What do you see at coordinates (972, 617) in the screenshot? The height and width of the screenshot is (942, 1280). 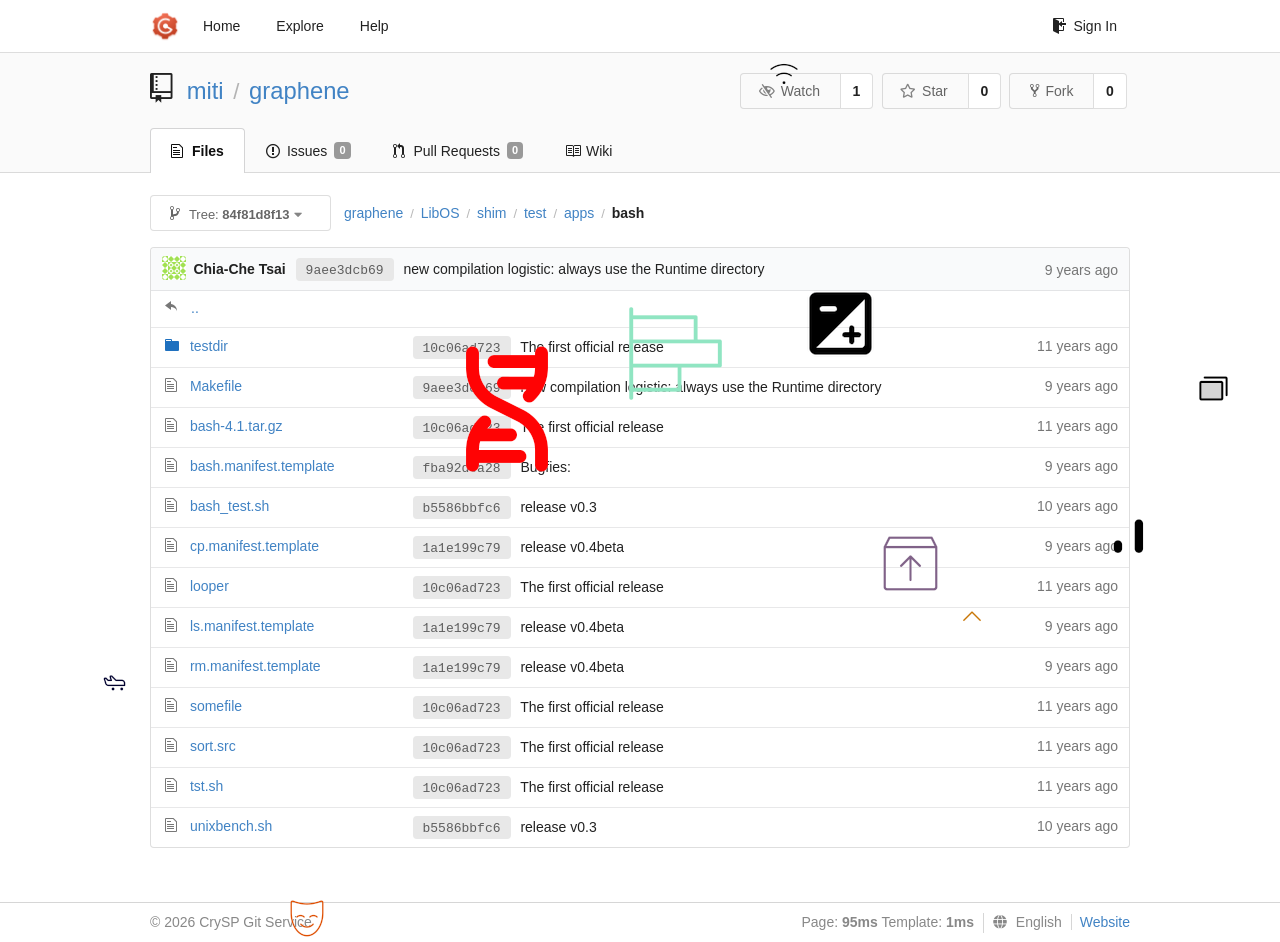 I see `collapse an expanded section` at bounding box center [972, 617].